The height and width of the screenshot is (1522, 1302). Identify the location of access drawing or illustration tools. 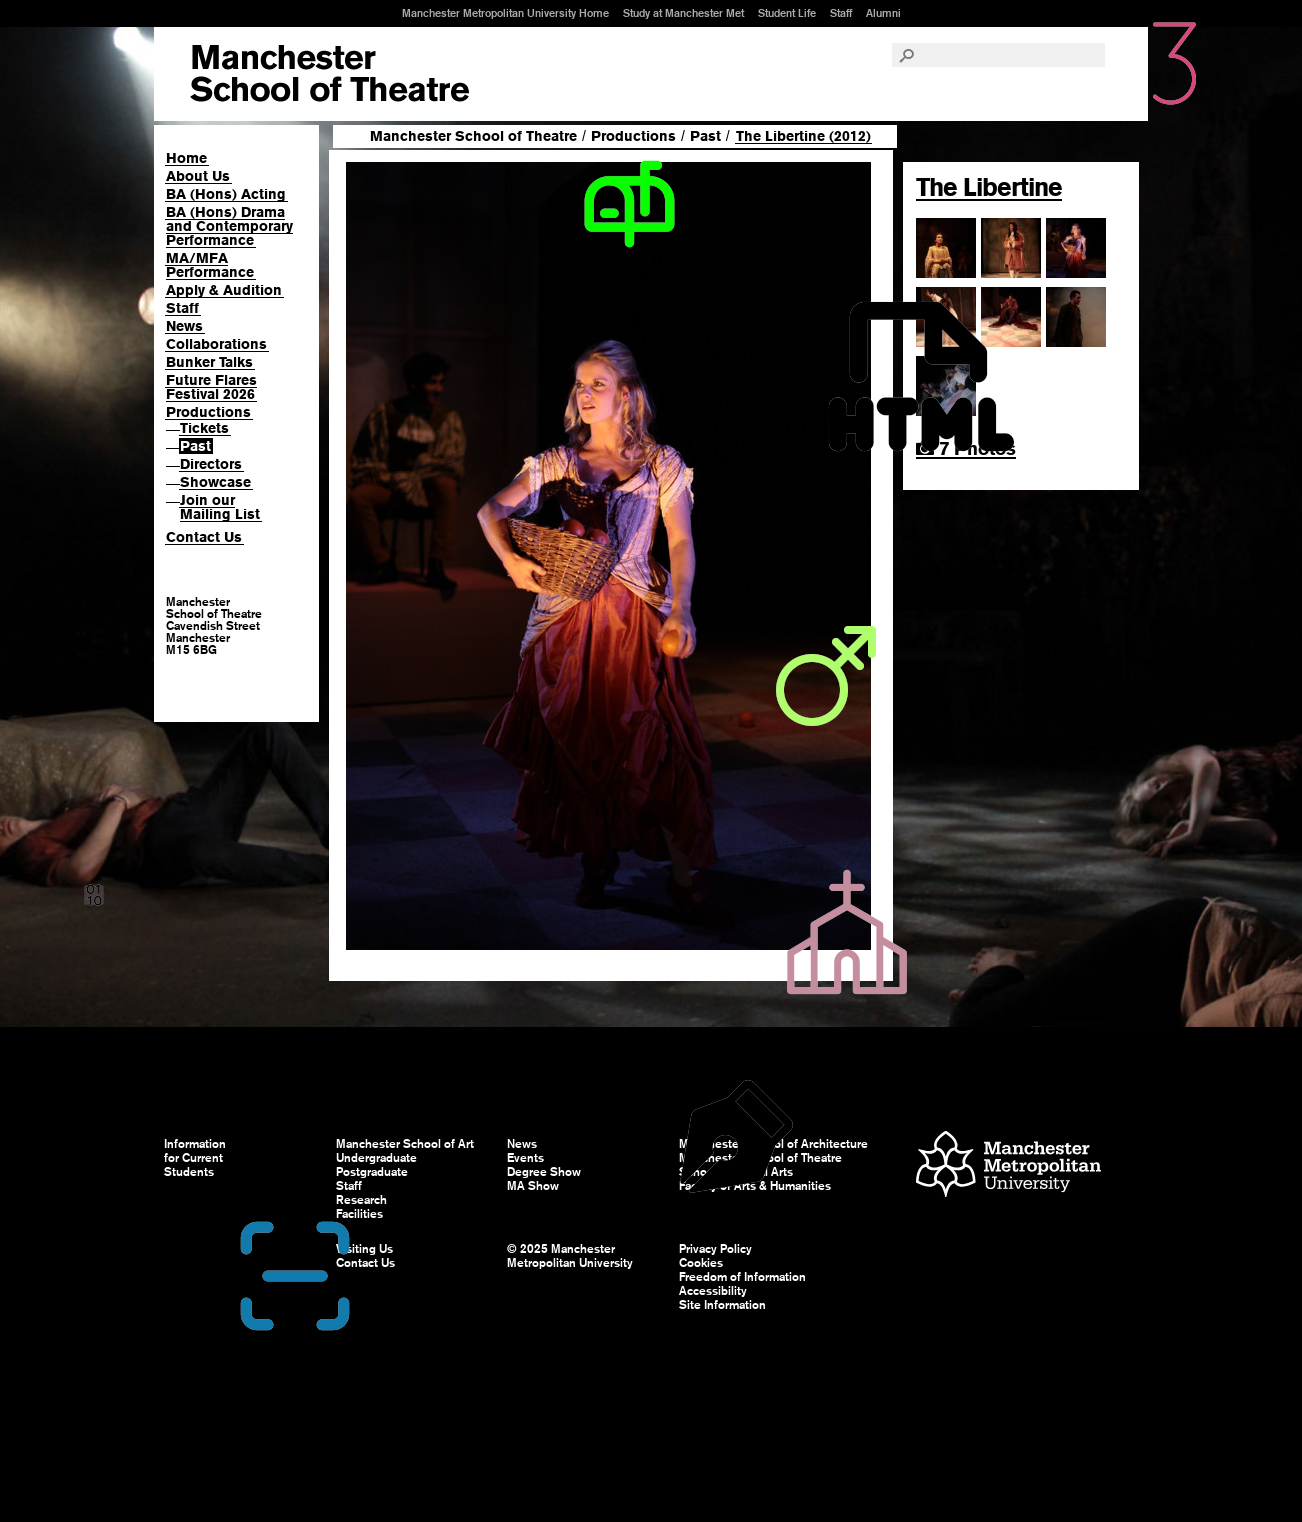
(729, 1143).